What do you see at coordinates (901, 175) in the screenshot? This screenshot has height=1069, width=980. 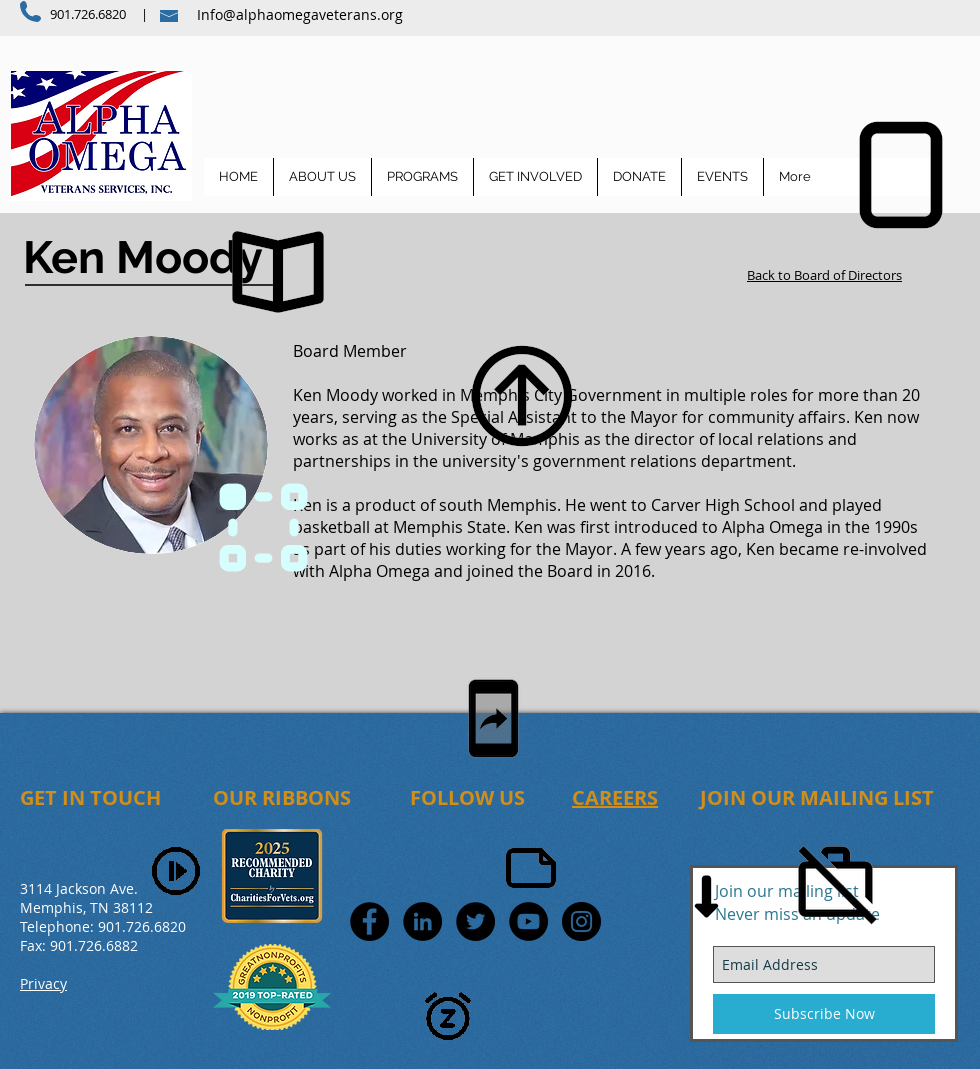 I see `switch to portrait orientation` at bounding box center [901, 175].